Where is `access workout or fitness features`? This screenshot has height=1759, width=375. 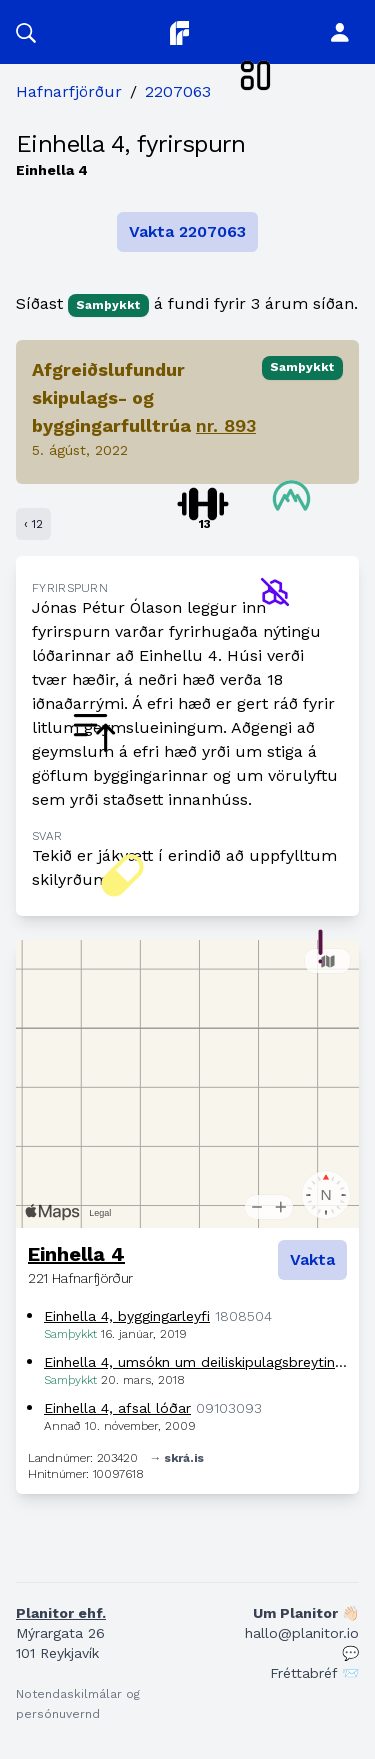 access workout or fitness features is located at coordinates (203, 504).